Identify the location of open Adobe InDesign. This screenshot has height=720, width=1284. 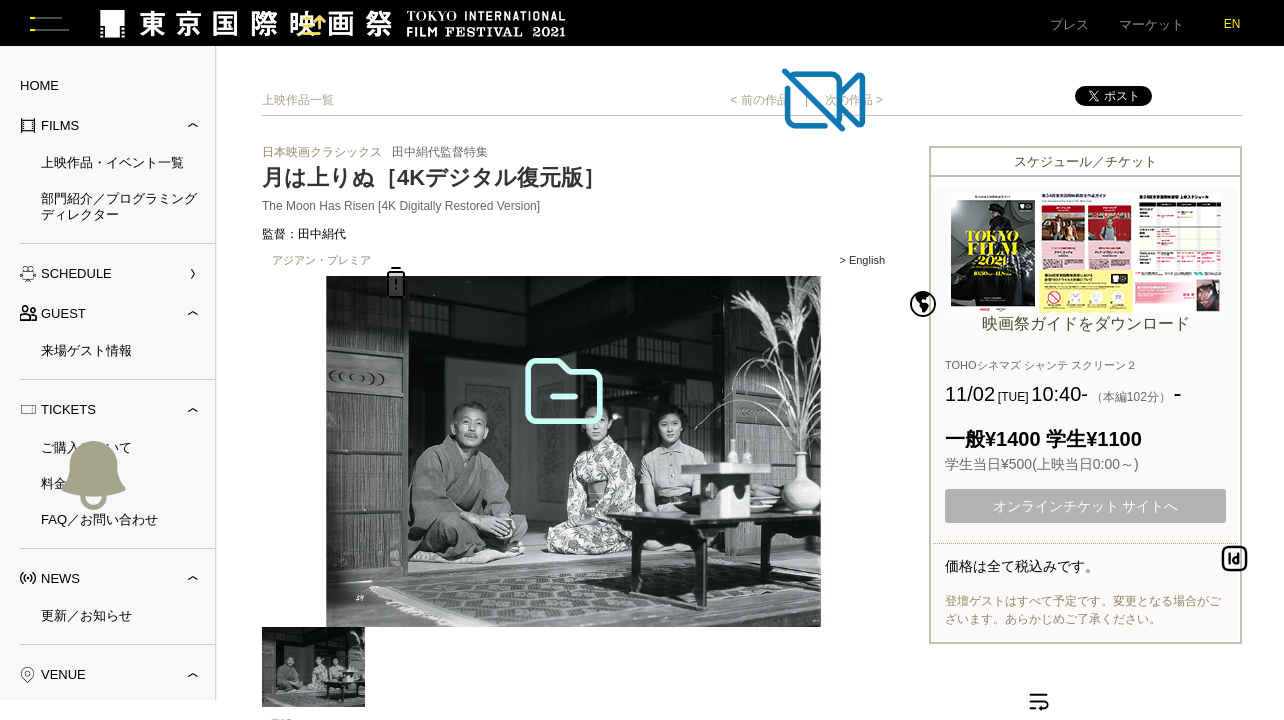
(1234, 558).